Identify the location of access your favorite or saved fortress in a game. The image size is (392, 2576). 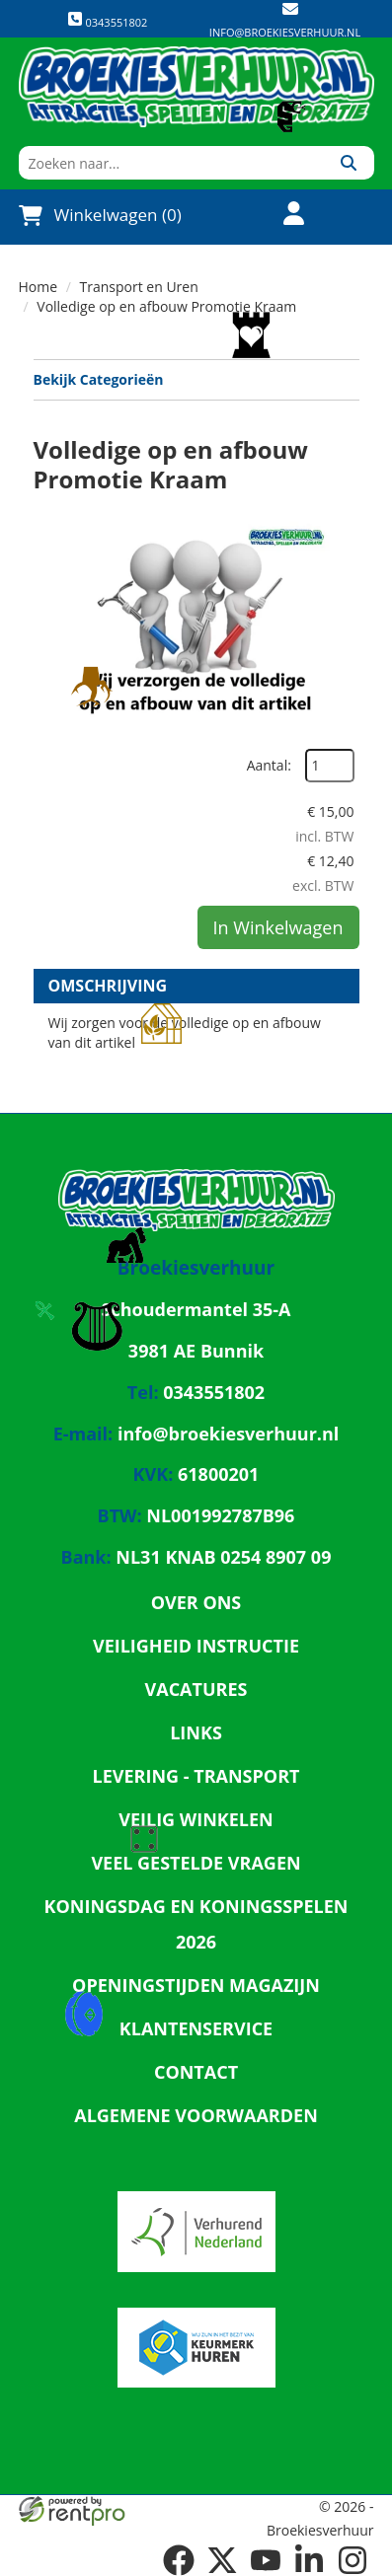
(251, 334).